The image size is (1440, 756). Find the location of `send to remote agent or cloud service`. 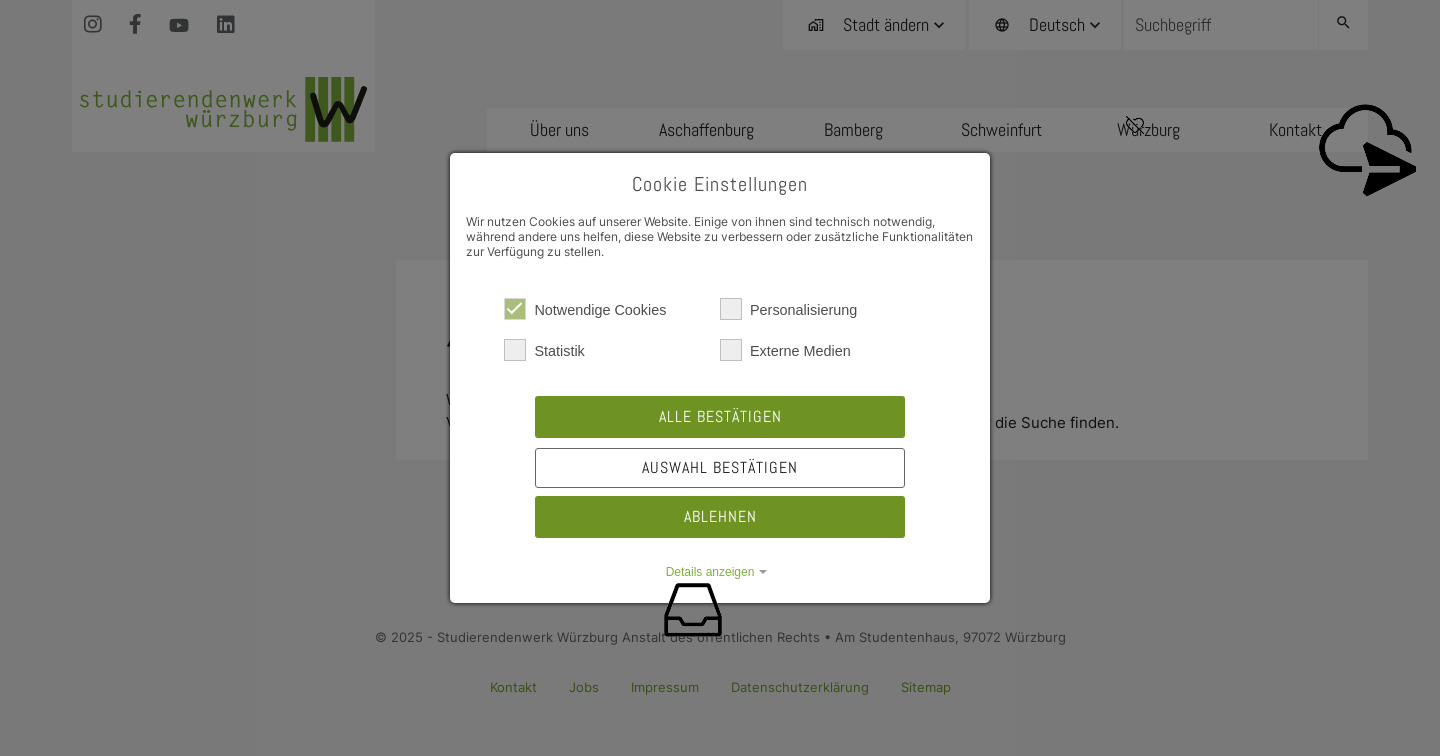

send to remote agent or cloud service is located at coordinates (1368, 147).